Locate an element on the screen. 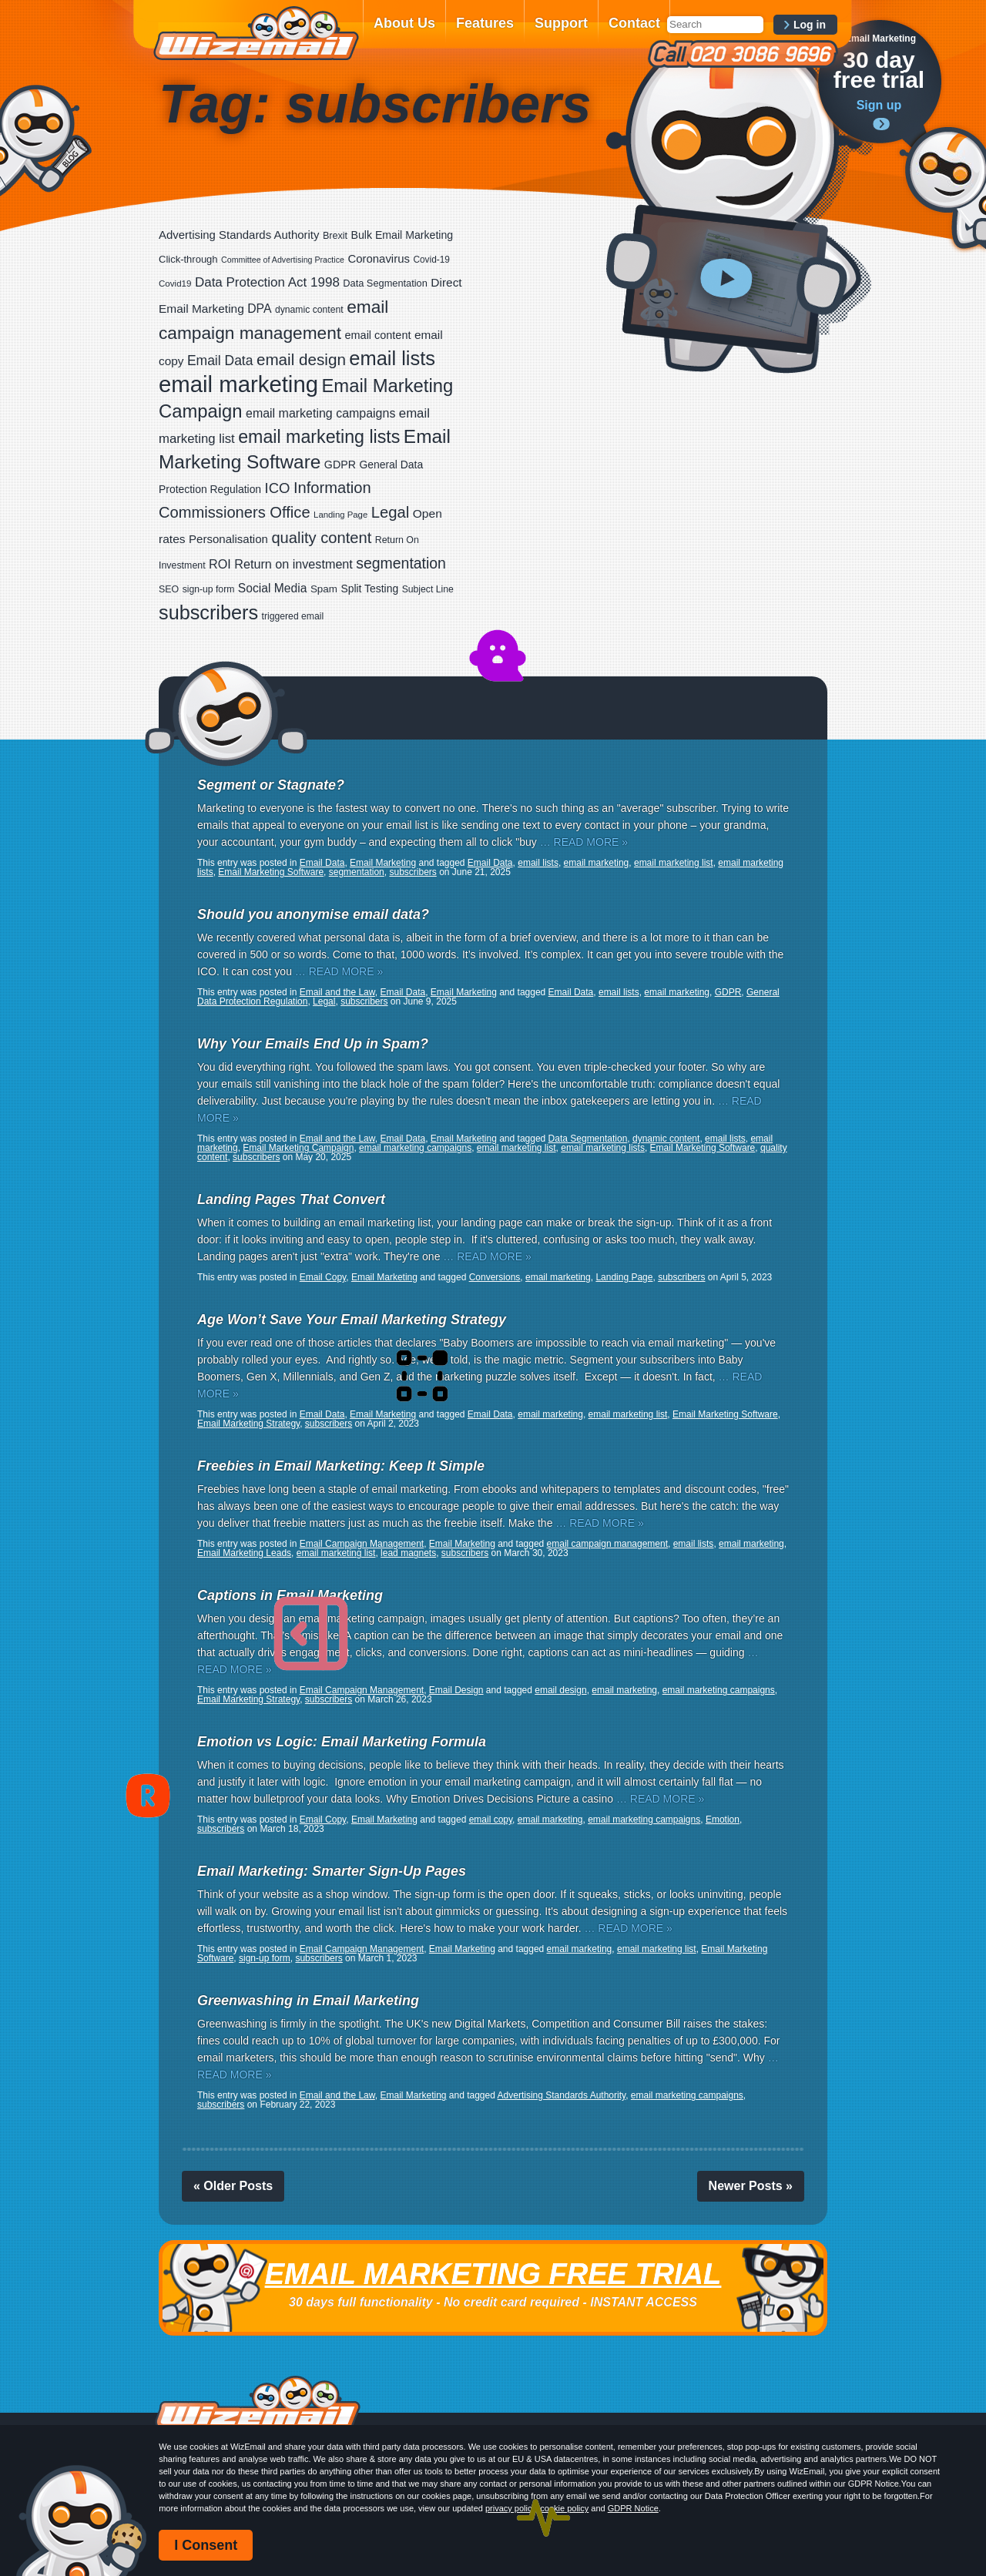 Image resolution: width=986 pixels, height=2576 pixels. view health or fitness activity is located at coordinates (543, 2517).